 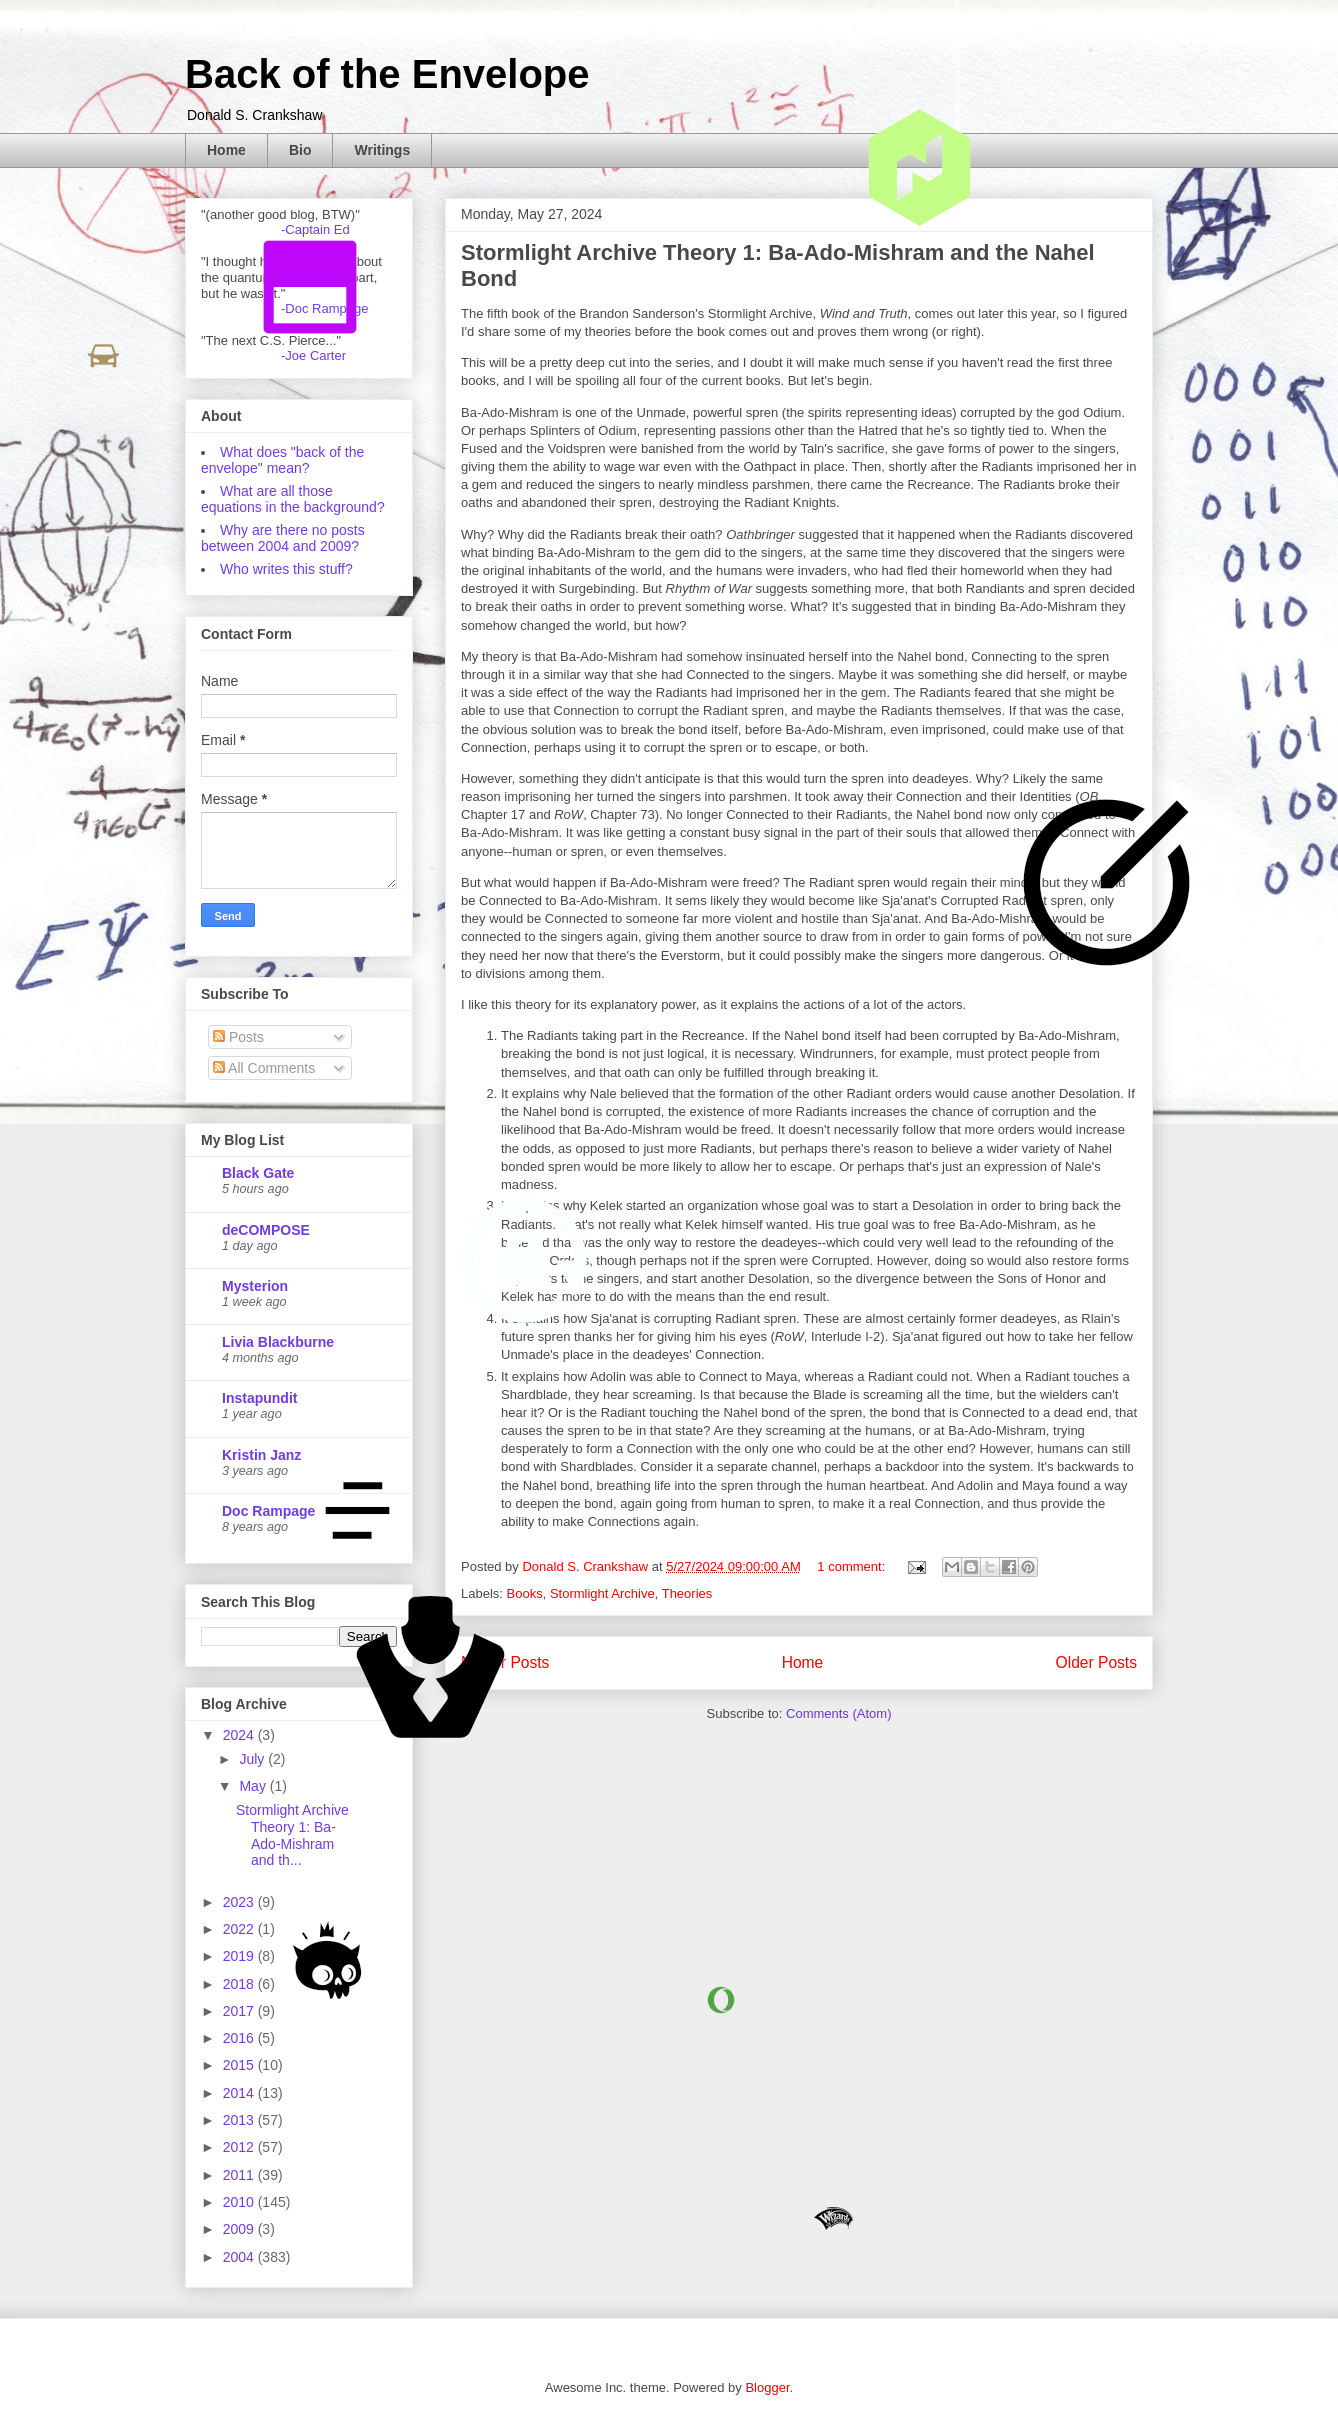 I want to click on wizards of the coast company logo, so click(x=833, y=2218).